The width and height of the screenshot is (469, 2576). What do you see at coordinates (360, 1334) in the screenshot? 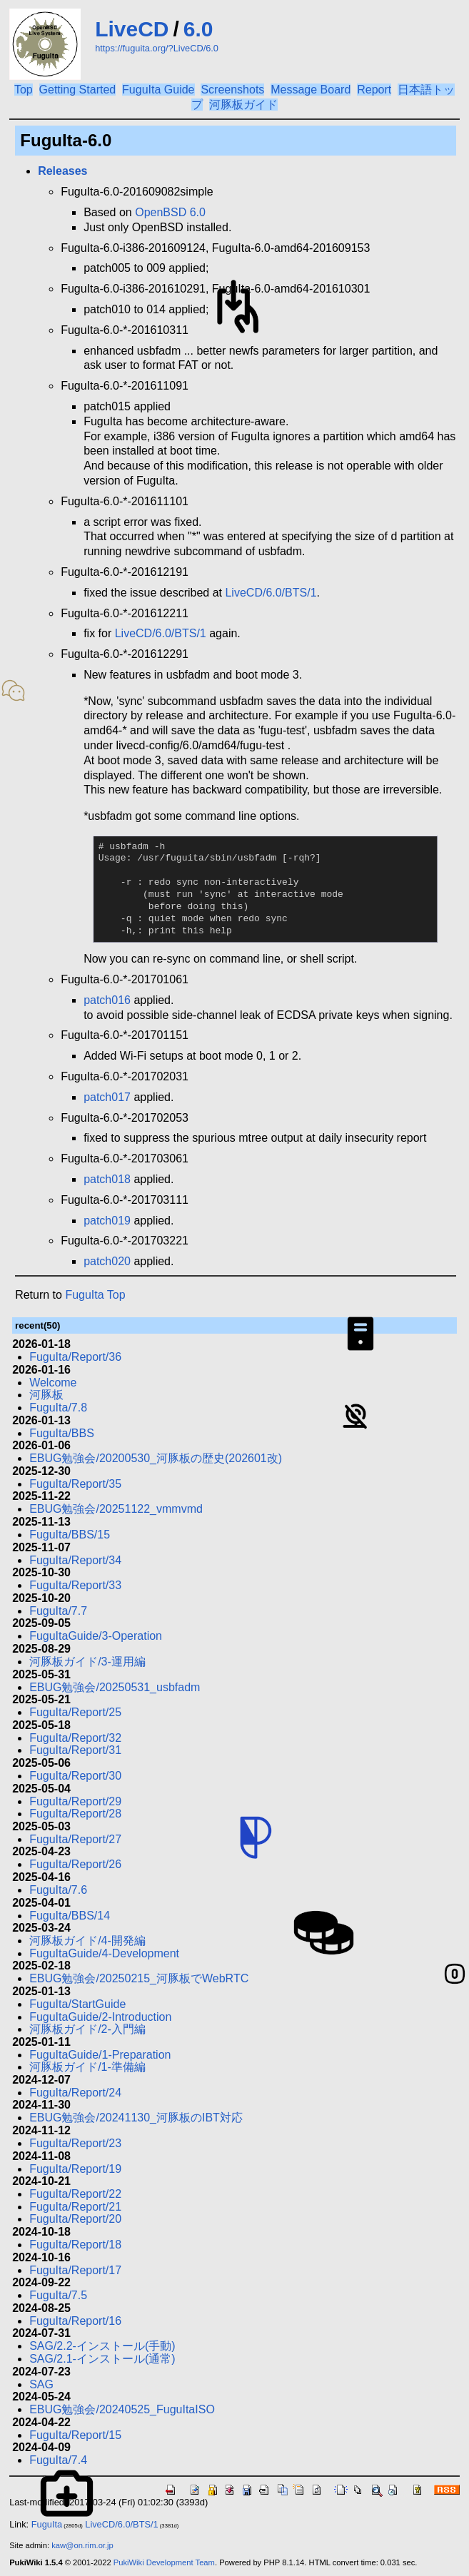
I see `access server or desktop computer settings` at bounding box center [360, 1334].